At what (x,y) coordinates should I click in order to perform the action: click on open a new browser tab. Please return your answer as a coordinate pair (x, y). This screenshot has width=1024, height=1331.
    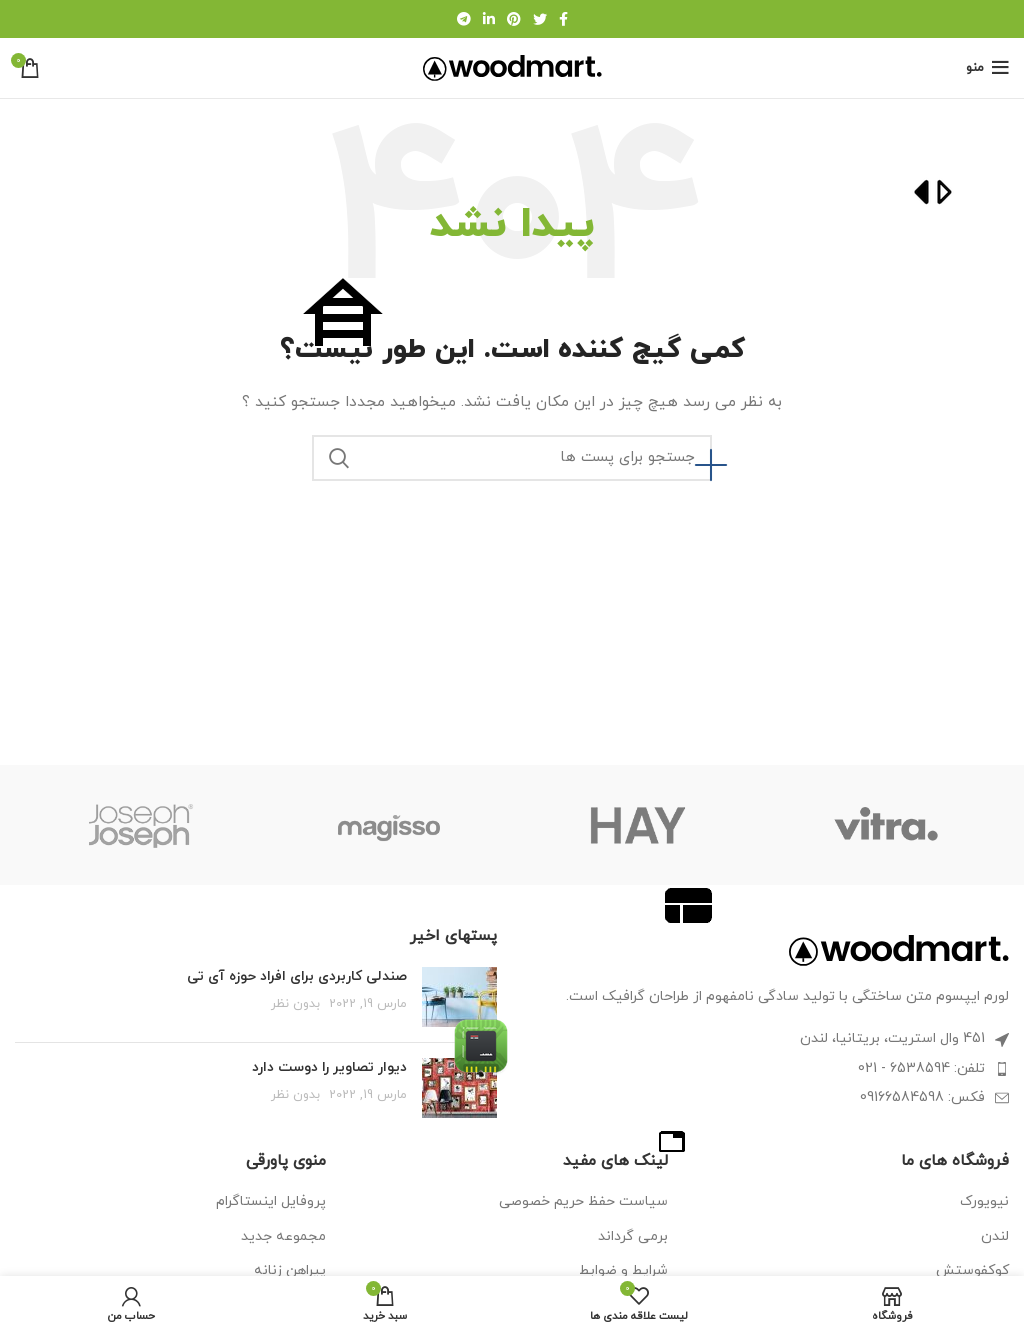
    Looking at the image, I should click on (672, 1142).